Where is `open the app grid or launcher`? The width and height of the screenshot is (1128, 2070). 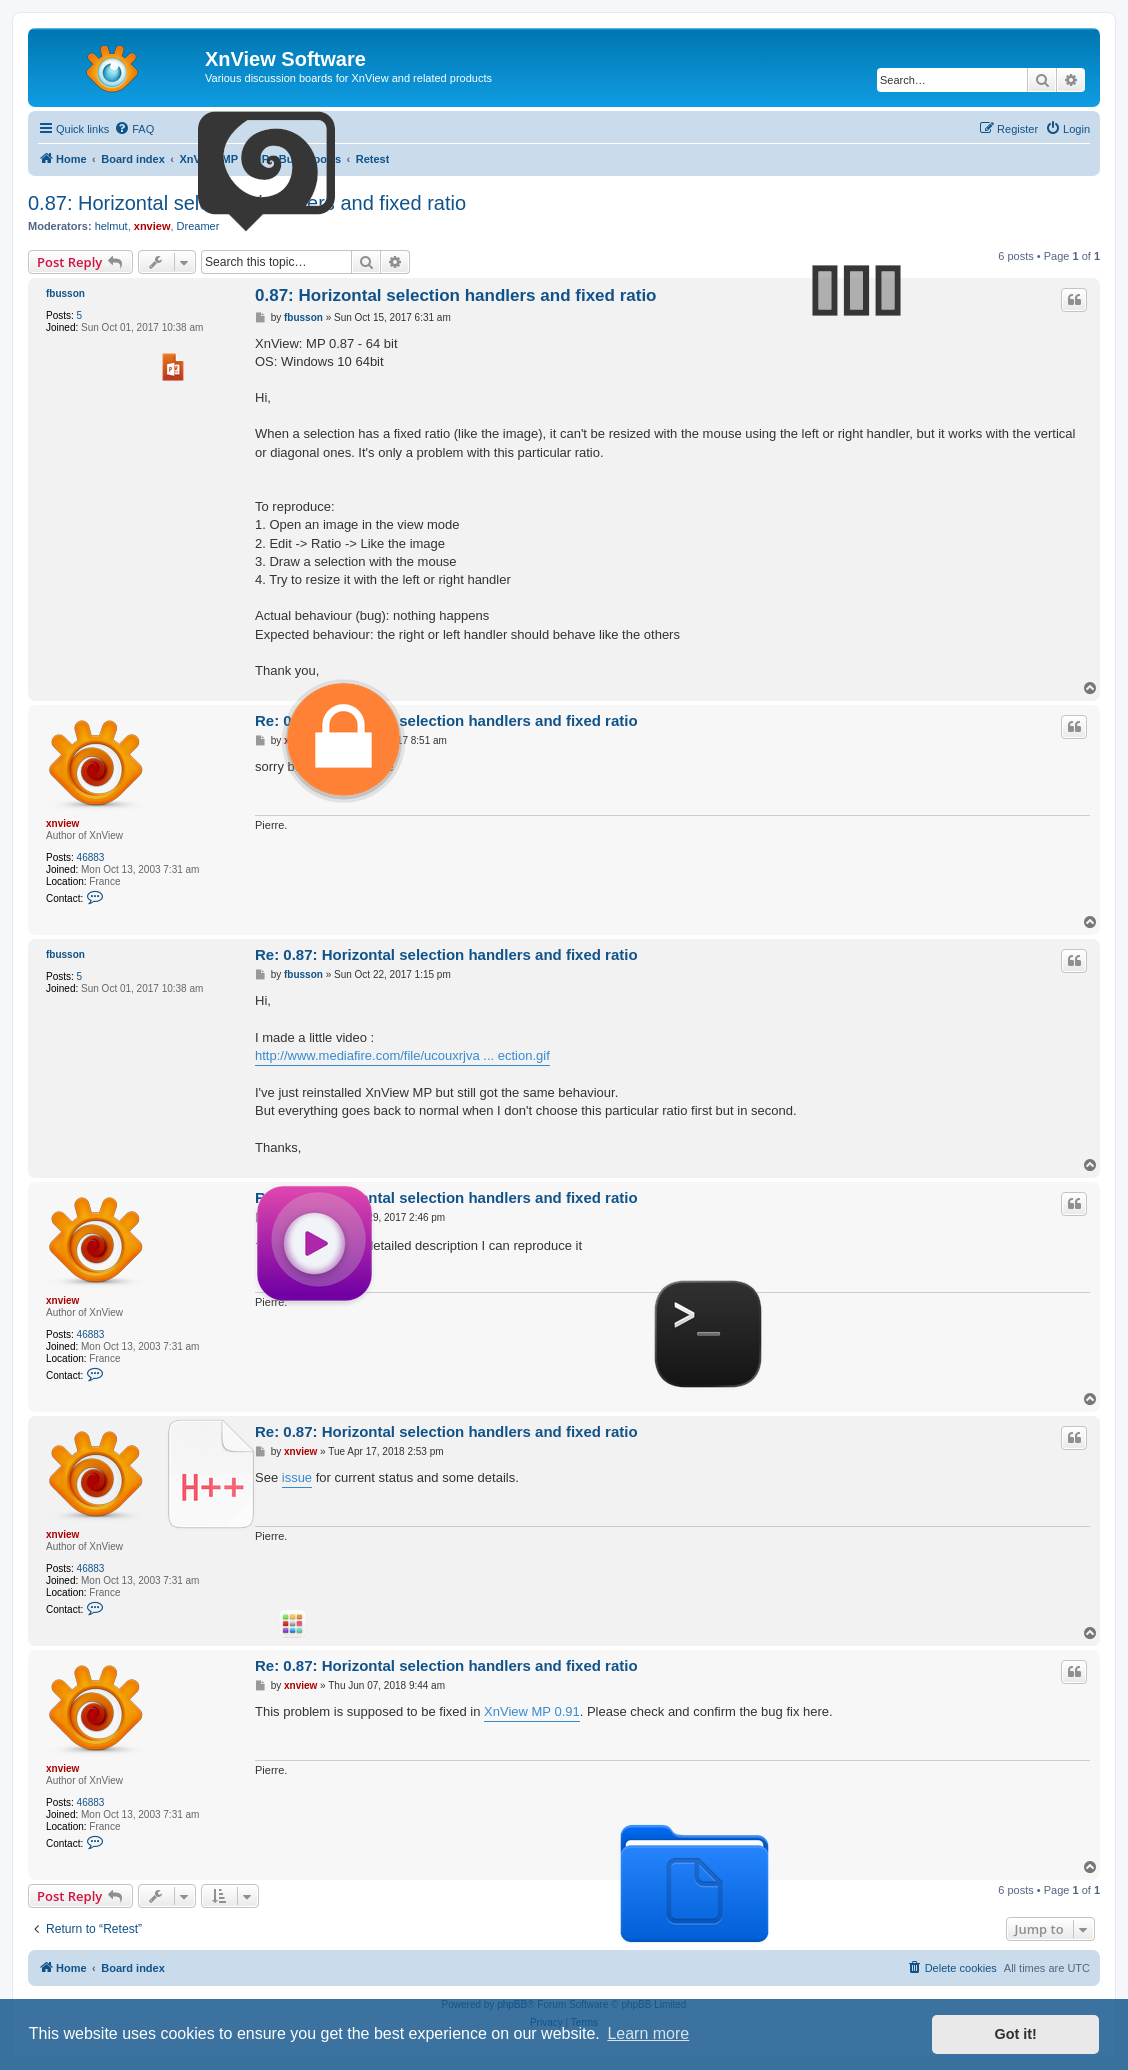 open the app grid or launcher is located at coordinates (292, 1623).